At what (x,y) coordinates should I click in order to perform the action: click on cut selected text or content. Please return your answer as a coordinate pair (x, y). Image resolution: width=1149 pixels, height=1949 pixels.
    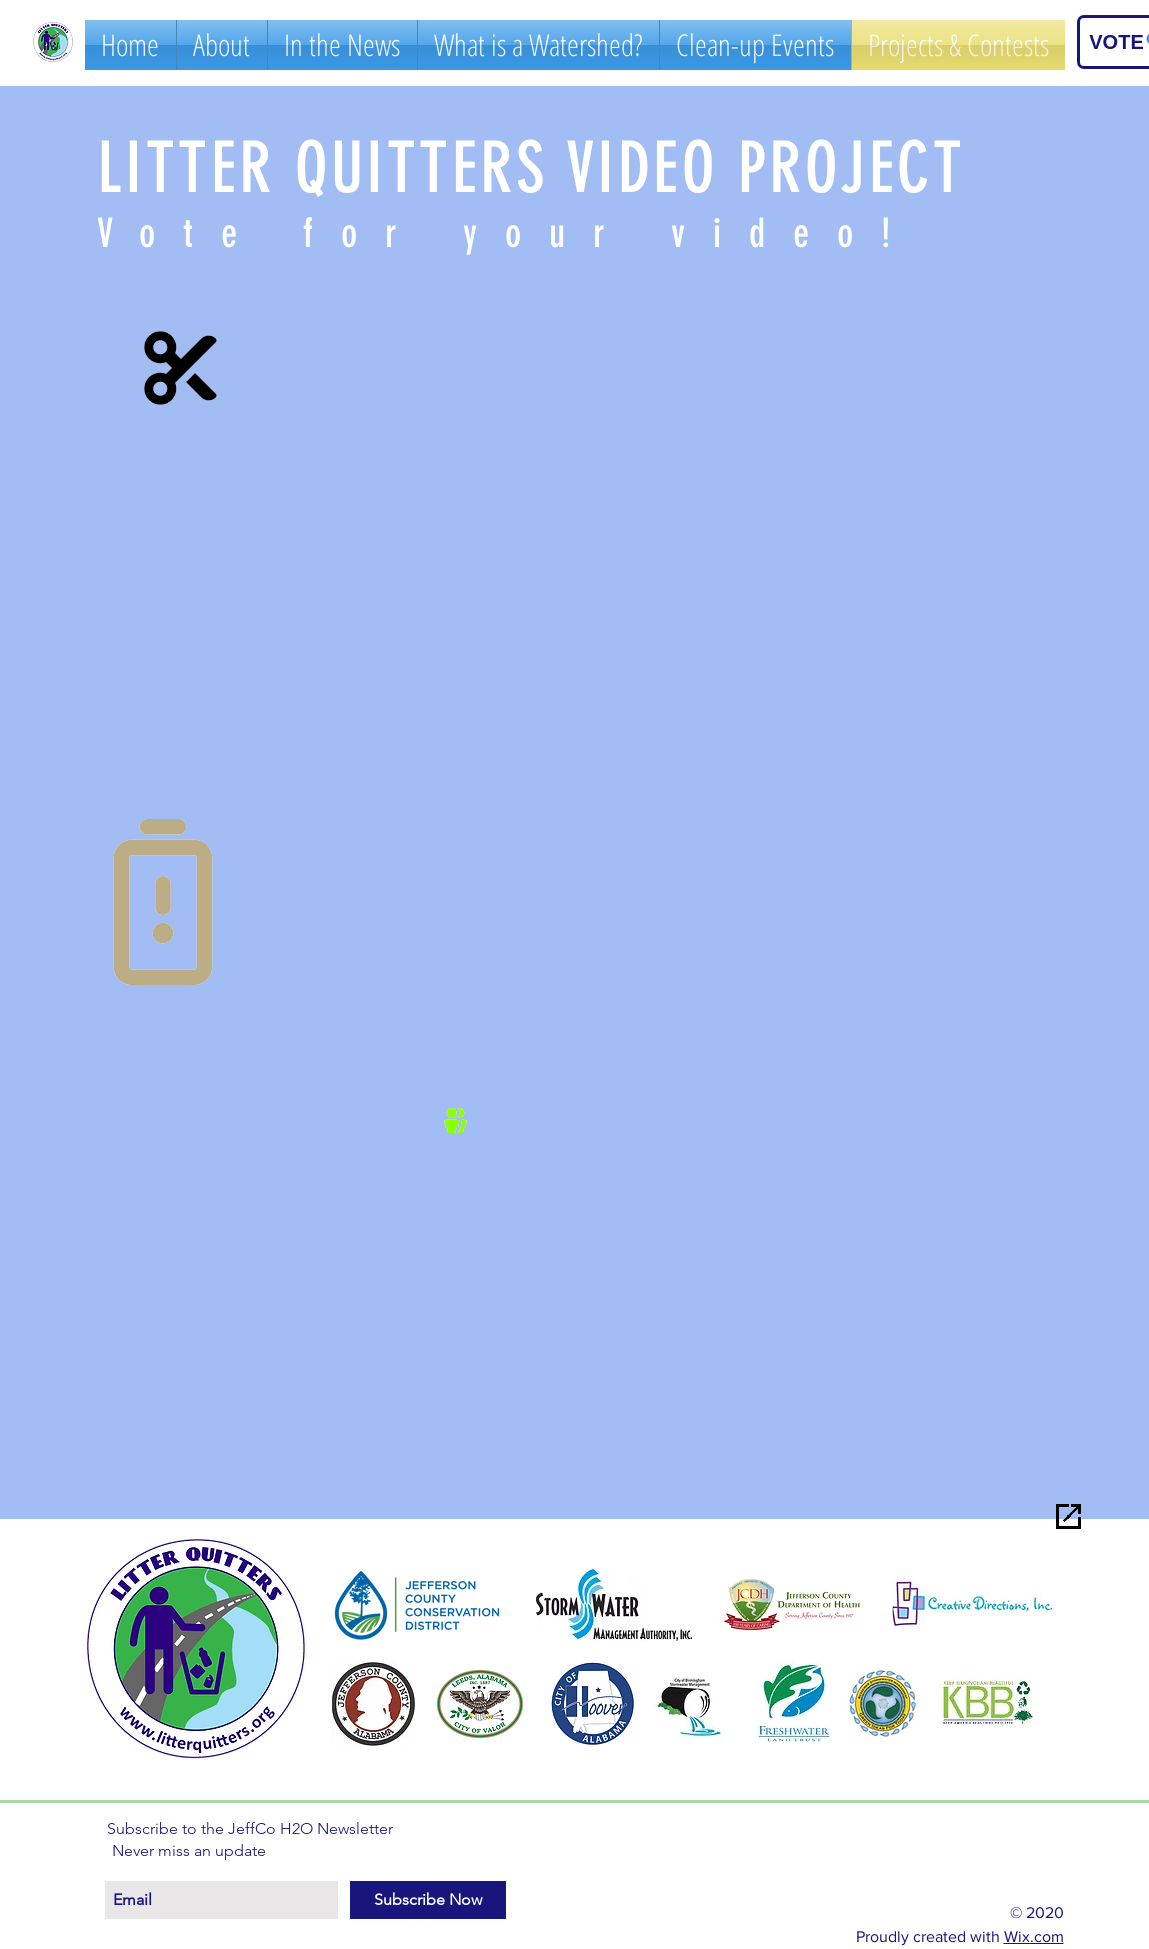
    Looking at the image, I should click on (181, 368).